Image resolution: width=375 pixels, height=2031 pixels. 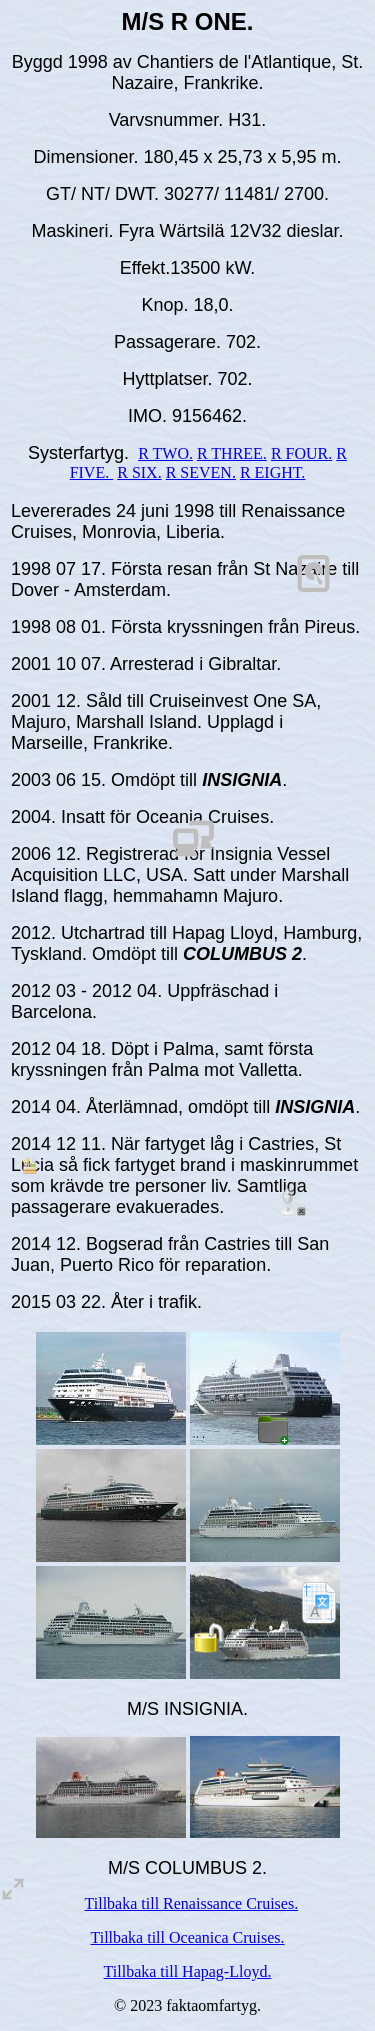 I want to click on indicates changes are allowed or permissions are unlocked, so click(x=208, y=1638).